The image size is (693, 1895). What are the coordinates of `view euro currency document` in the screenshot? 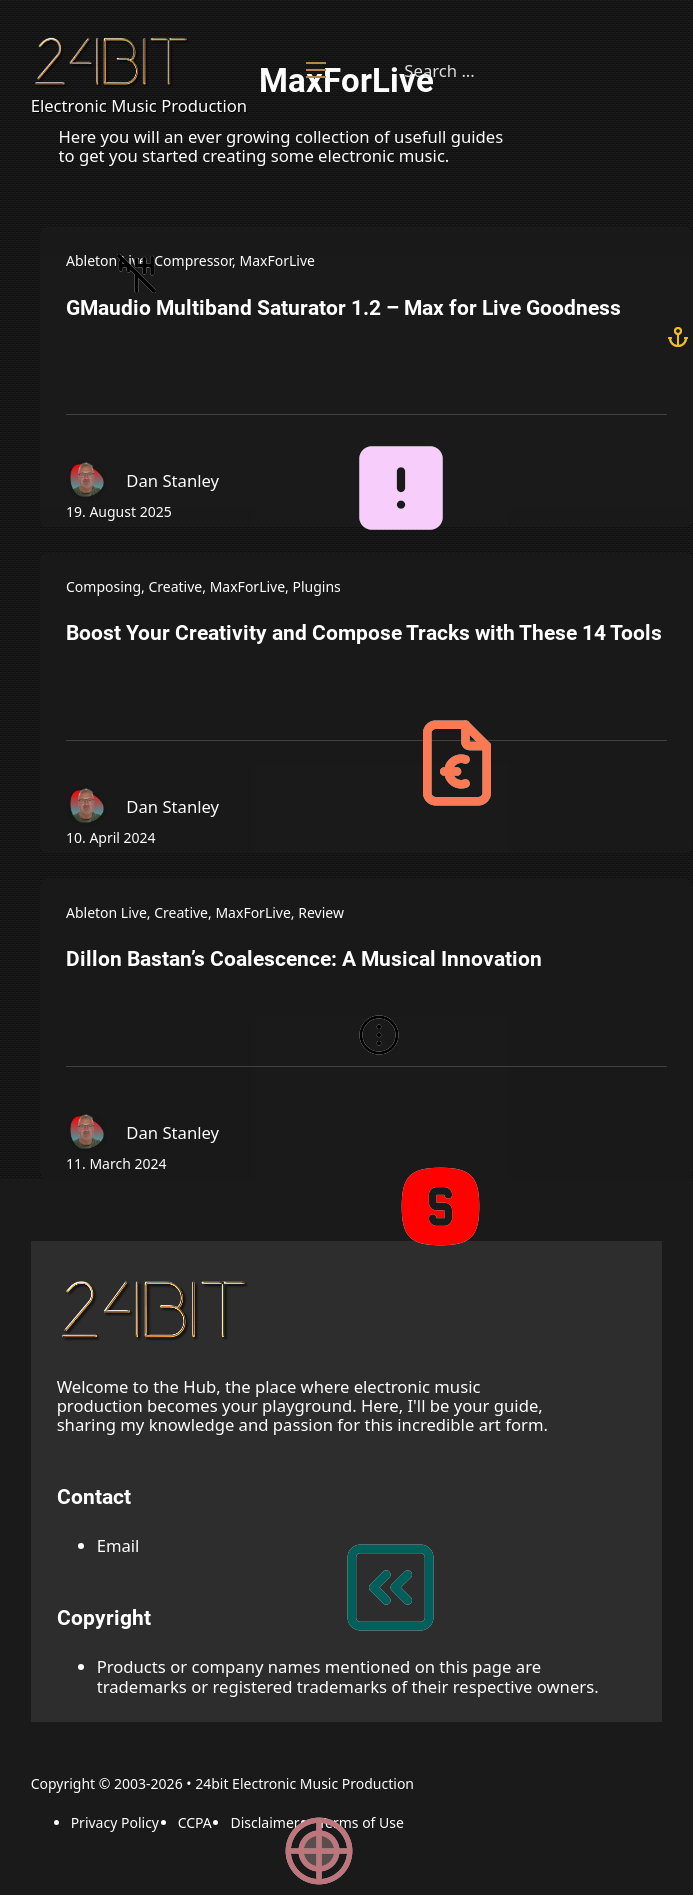 It's located at (457, 763).